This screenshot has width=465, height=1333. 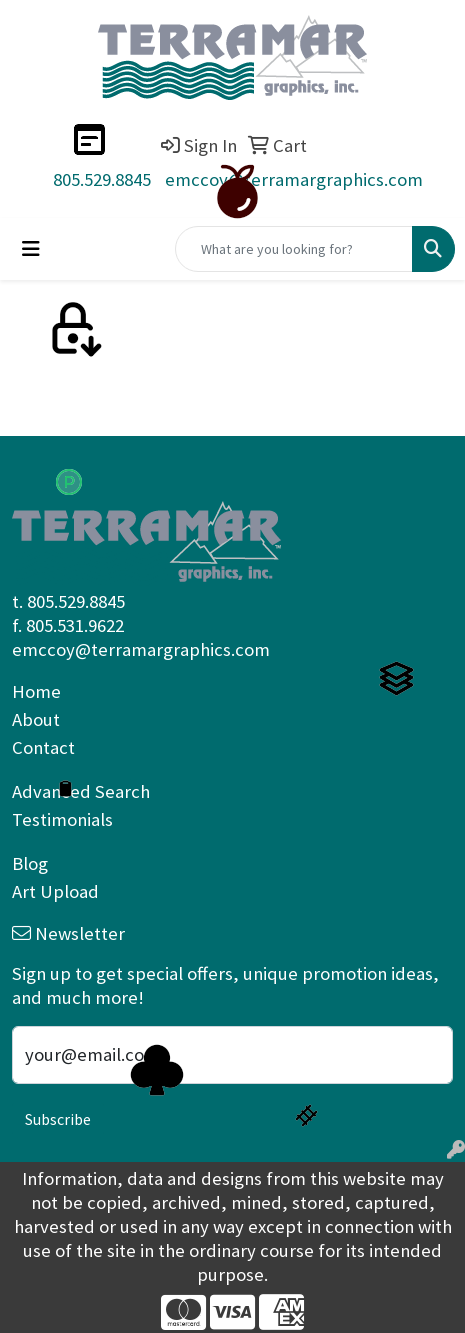 What do you see at coordinates (237, 192) in the screenshot?
I see `indicates fruit or produce category` at bounding box center [237, 192].